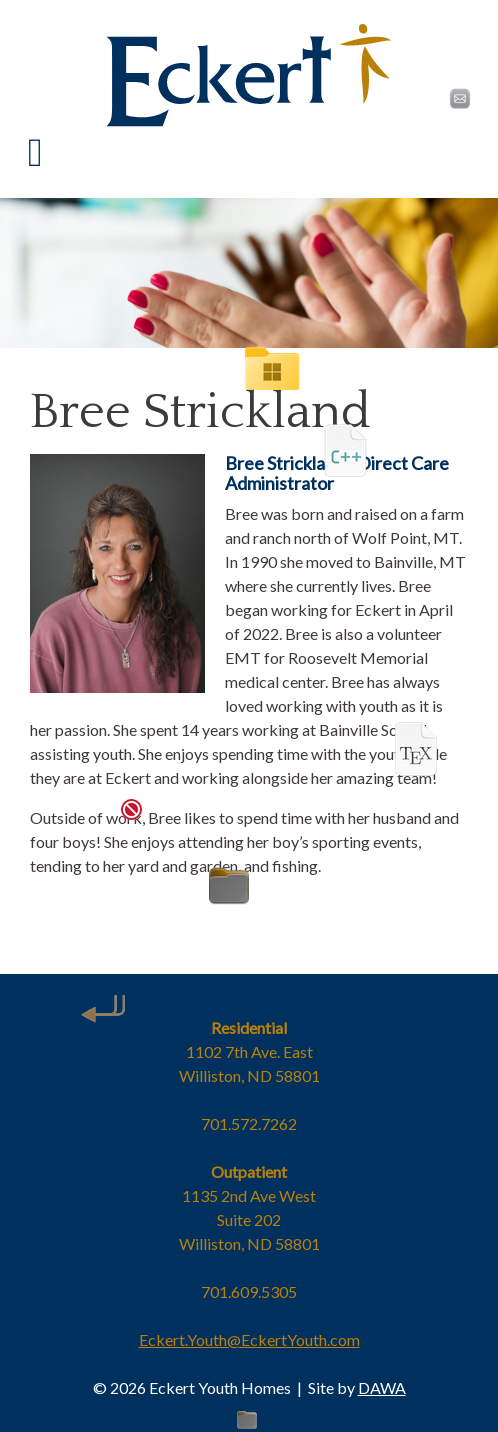  Describe the element at coordinates (102, 1008) in the screenshot. I see `reply to all recipients of an email` at that location.